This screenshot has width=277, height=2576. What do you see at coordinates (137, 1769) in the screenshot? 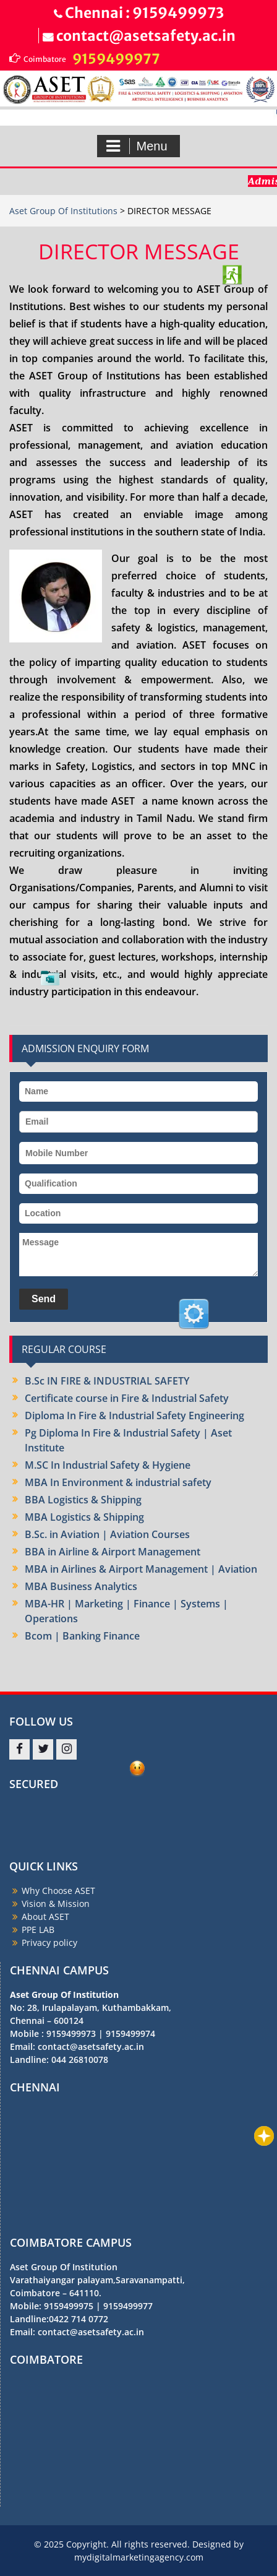
I see `indicates embarrassment or awkwardness in a message` at bounding box center [137, 1769].